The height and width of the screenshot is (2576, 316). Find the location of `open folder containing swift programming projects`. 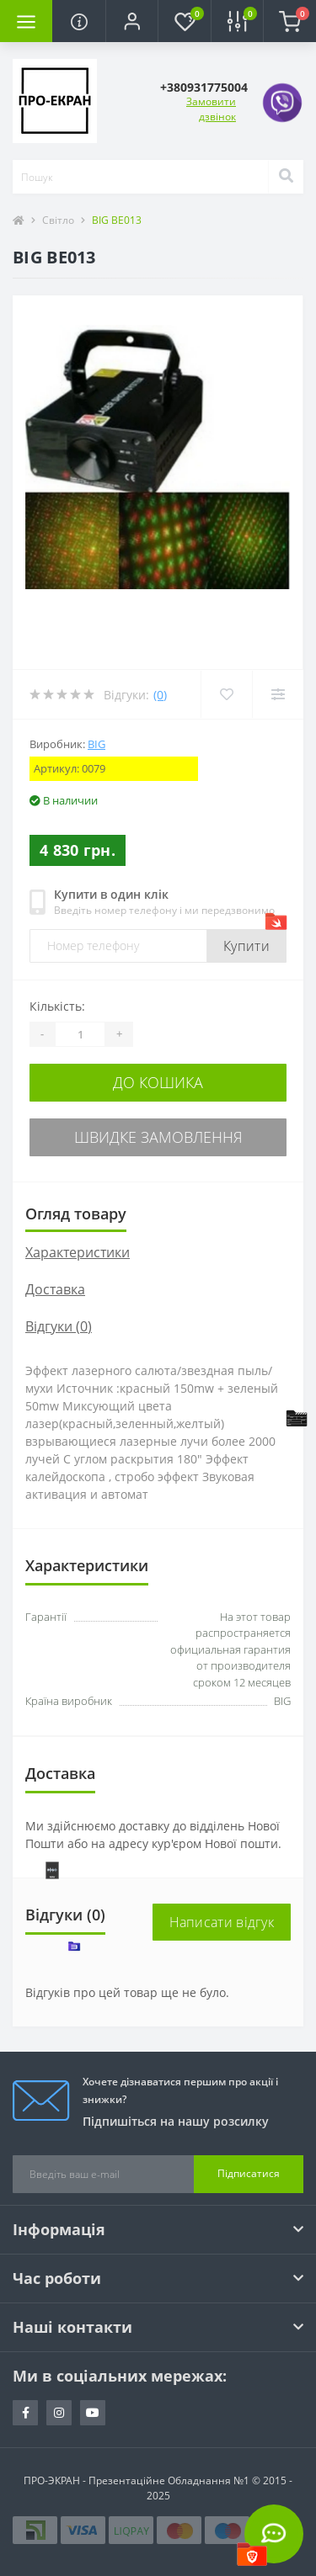

open folder containing swift programming projects is located at coordinates (276, 922).